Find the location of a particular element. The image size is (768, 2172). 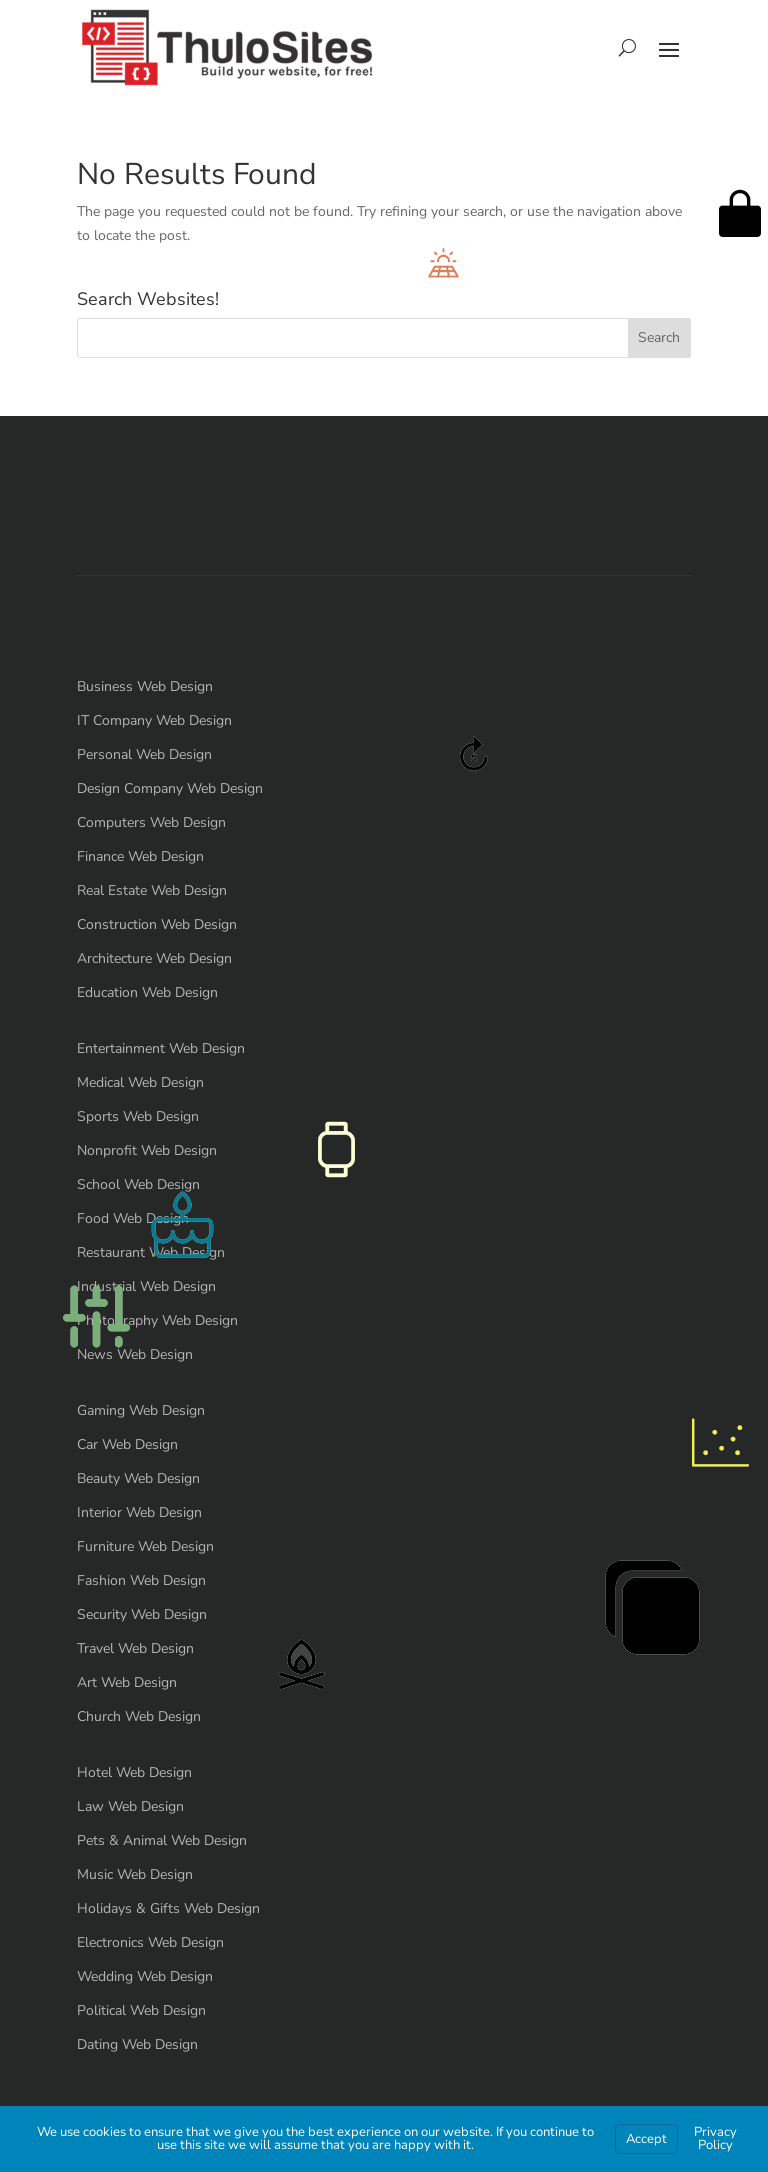

adjust settings or preferences is located at coordinates (96, 1316).